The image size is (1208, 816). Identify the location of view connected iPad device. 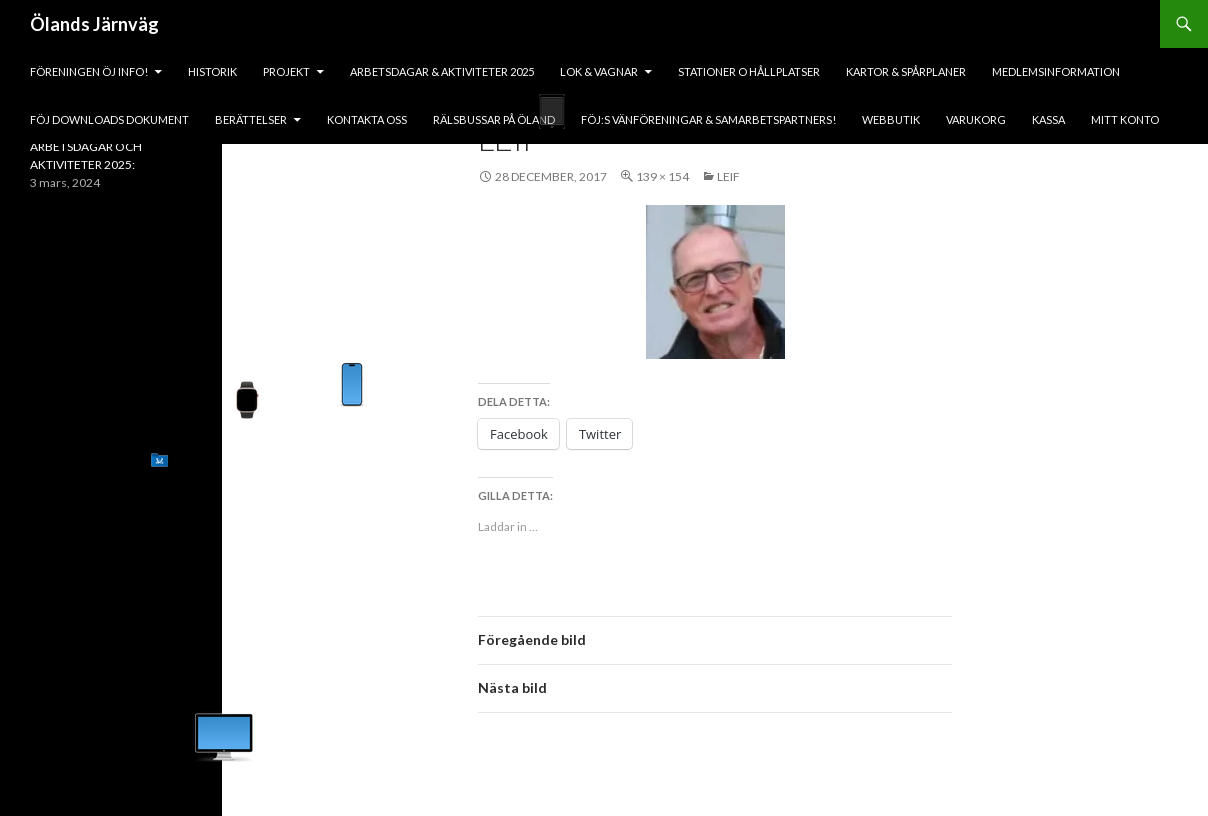
(552, 111).